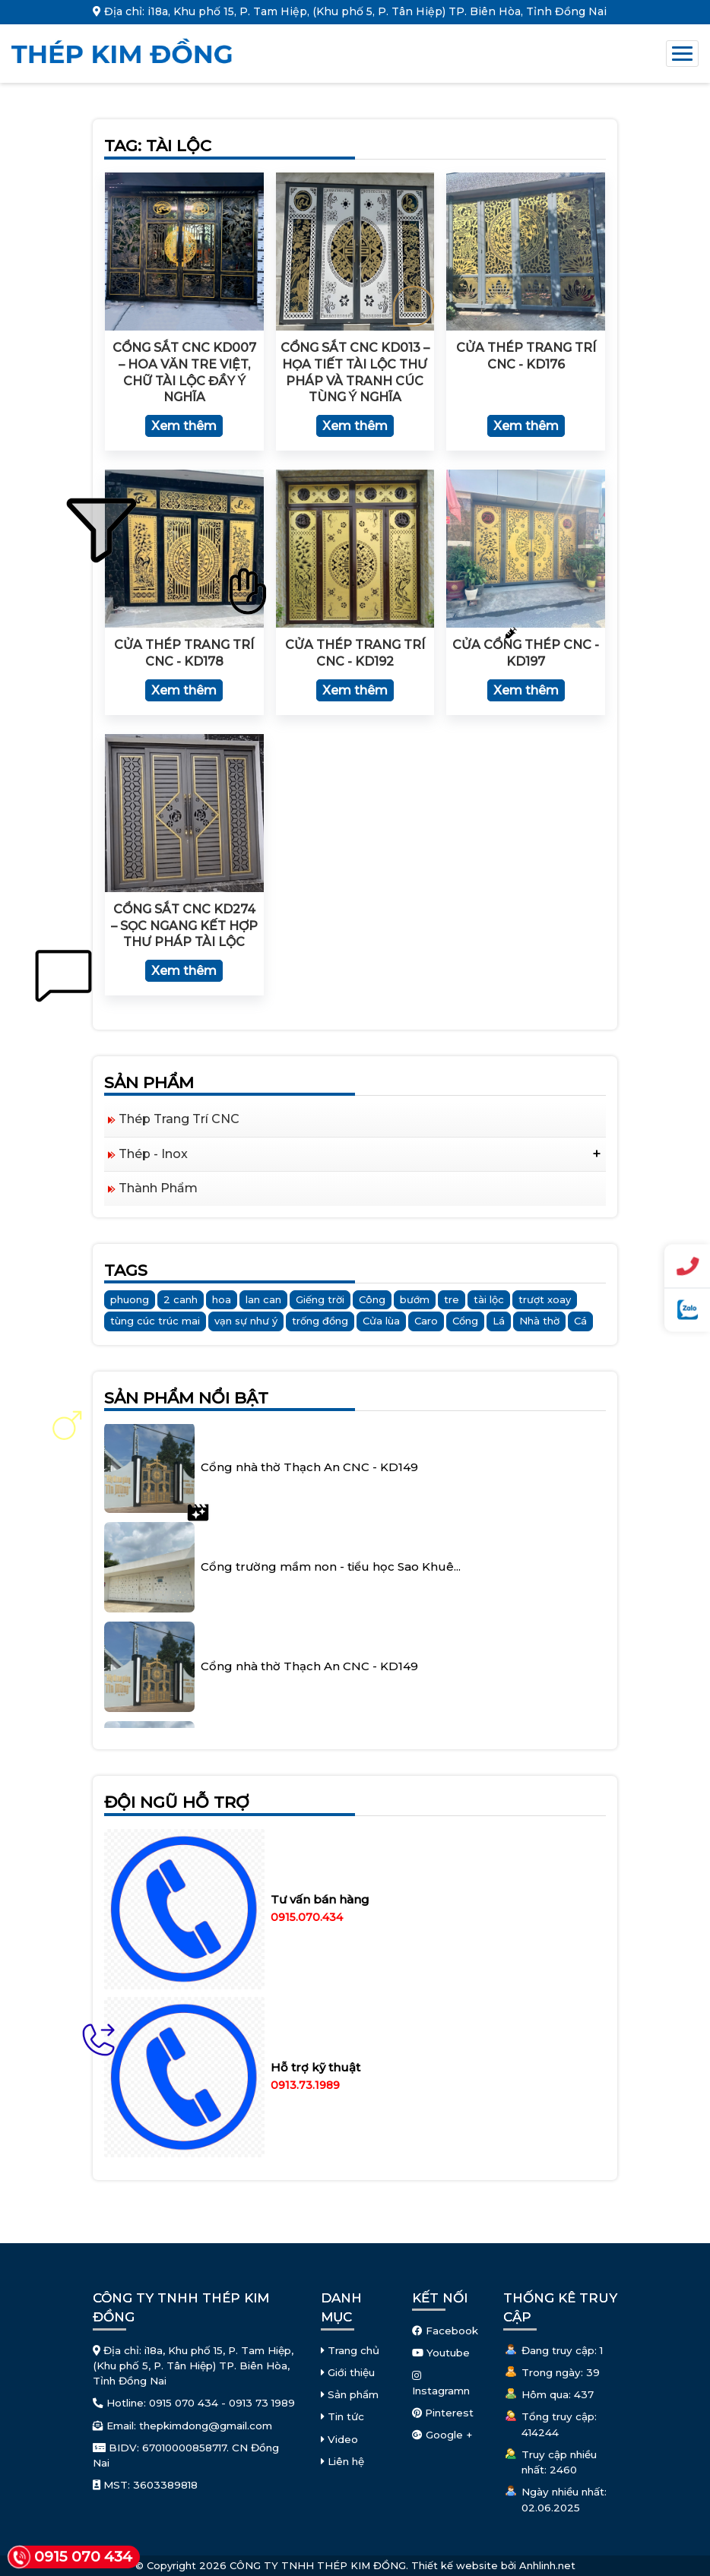 The width and height of the screenshot is (710, 2576). Describe the element at coordinates (101, 527) in the screenshot. I see `filter or sort content` at that location.